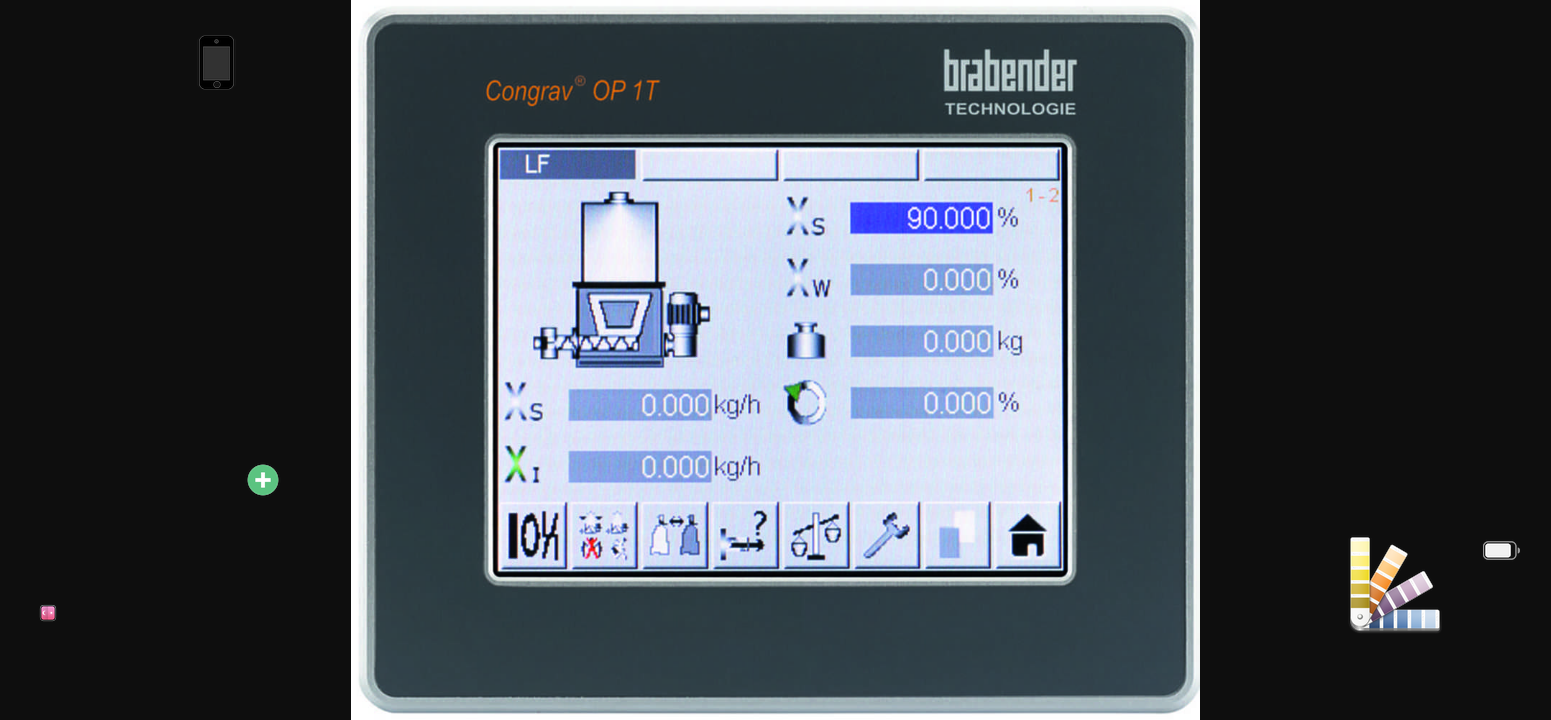 The width and height of the screenshot is (1551, 720). I want to click on indicates battery level at 80% charge, so click(1501, 550).